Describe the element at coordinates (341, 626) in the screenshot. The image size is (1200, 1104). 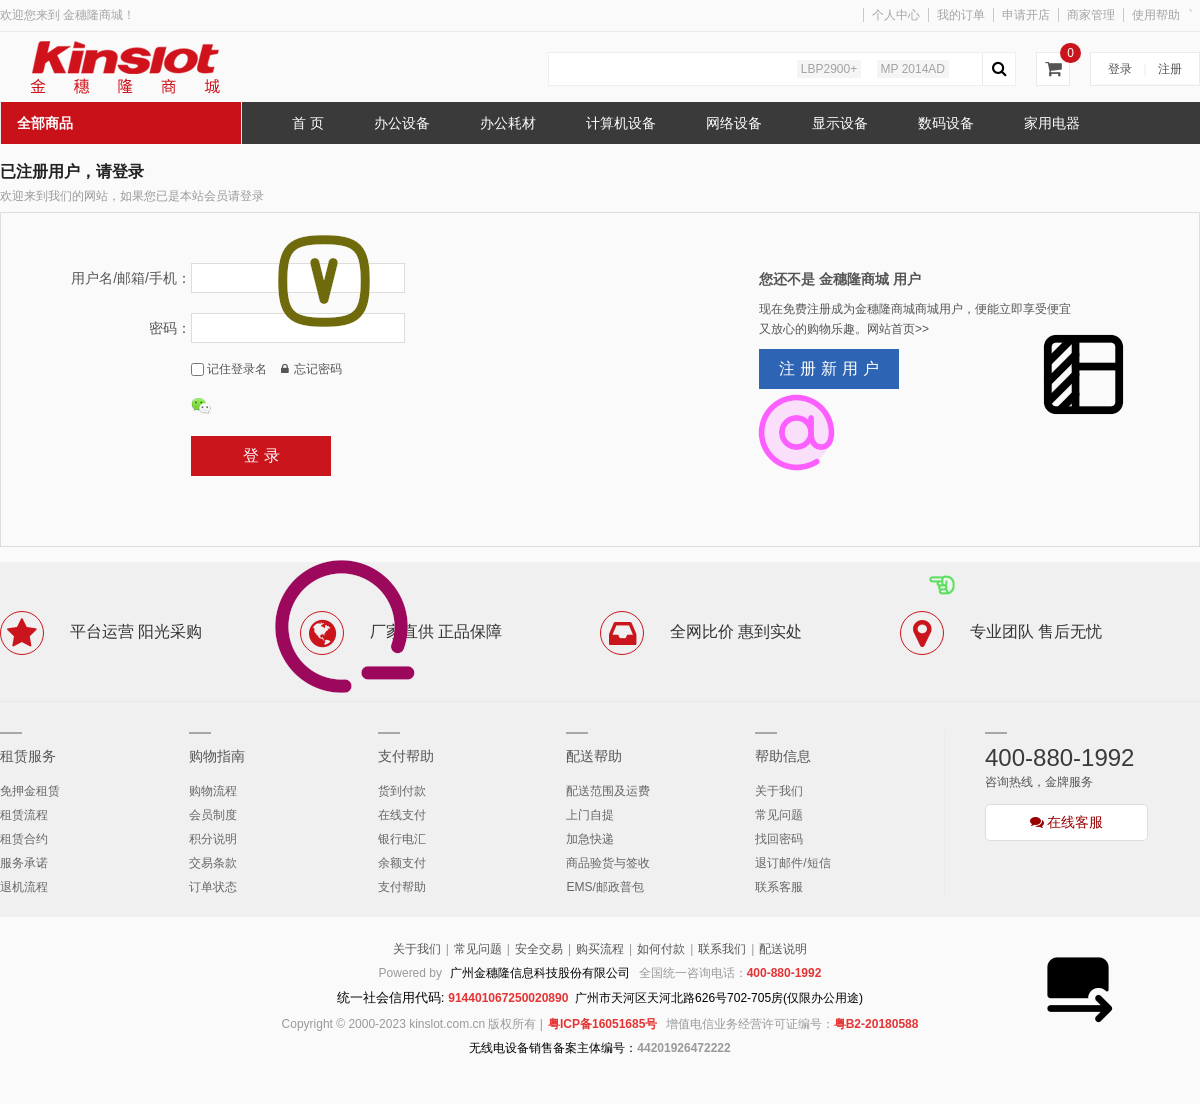
I see `remove item from a list or collection` at that location.